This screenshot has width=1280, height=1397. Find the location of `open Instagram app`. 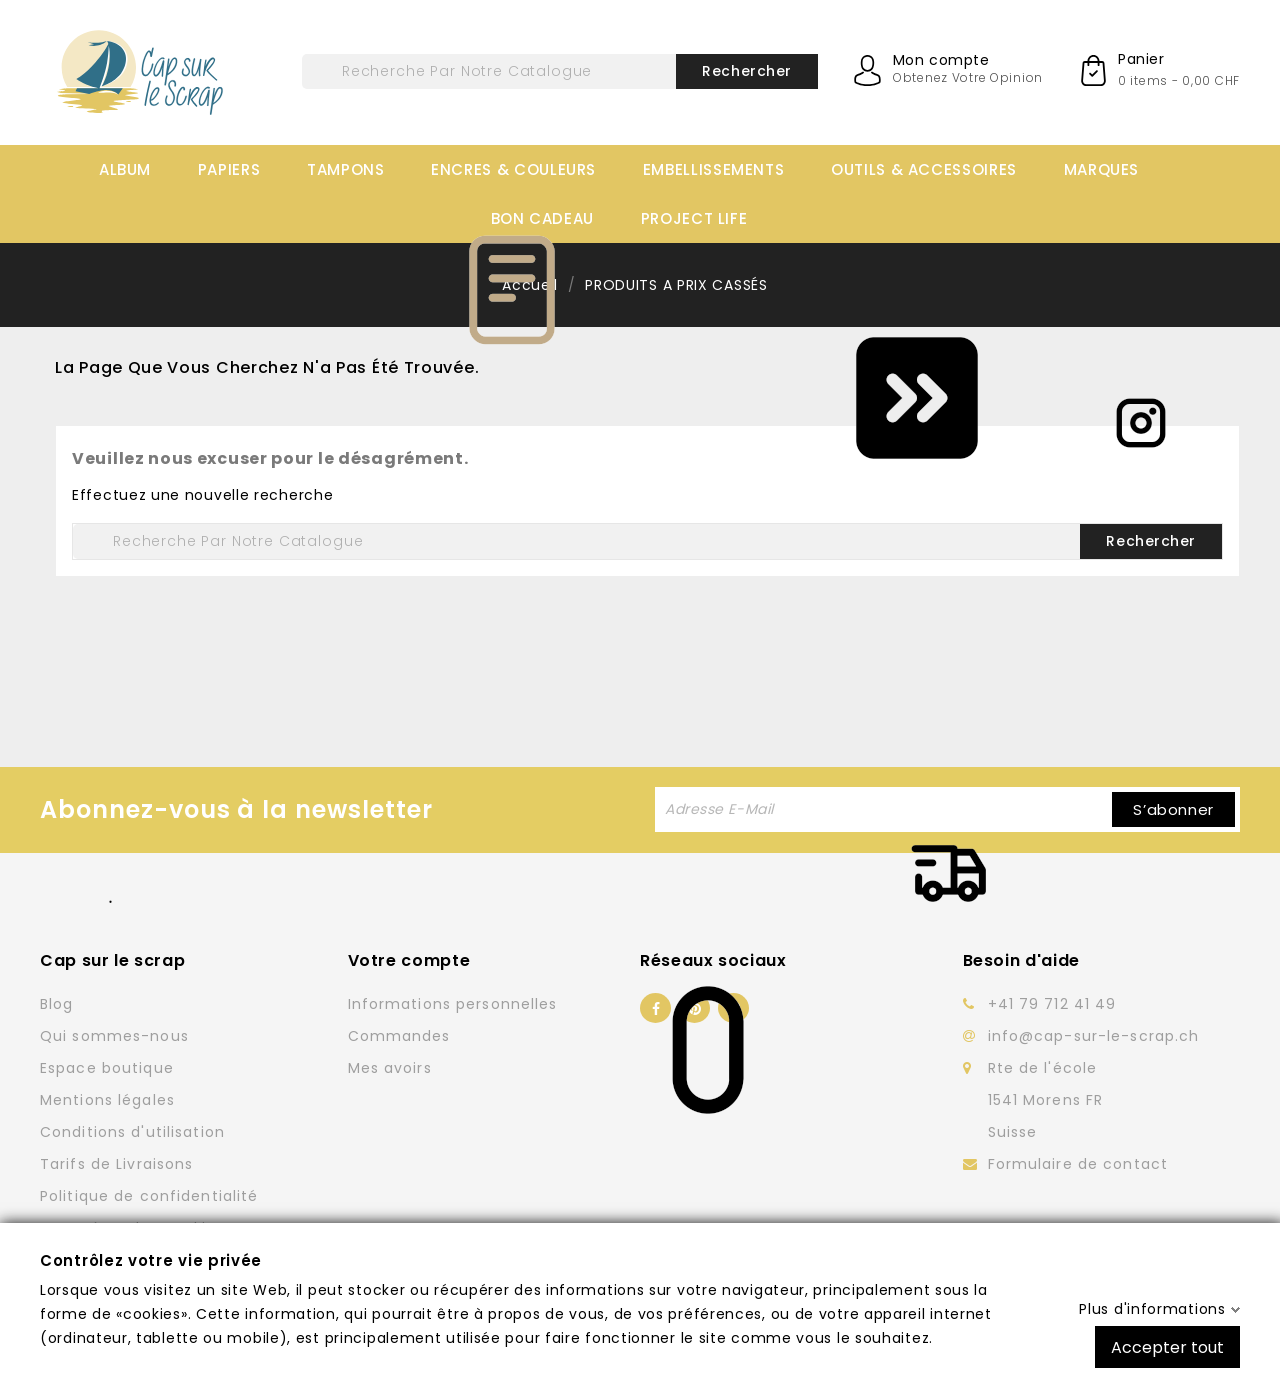

open Instagram app is located at coordinates (1141, 423).